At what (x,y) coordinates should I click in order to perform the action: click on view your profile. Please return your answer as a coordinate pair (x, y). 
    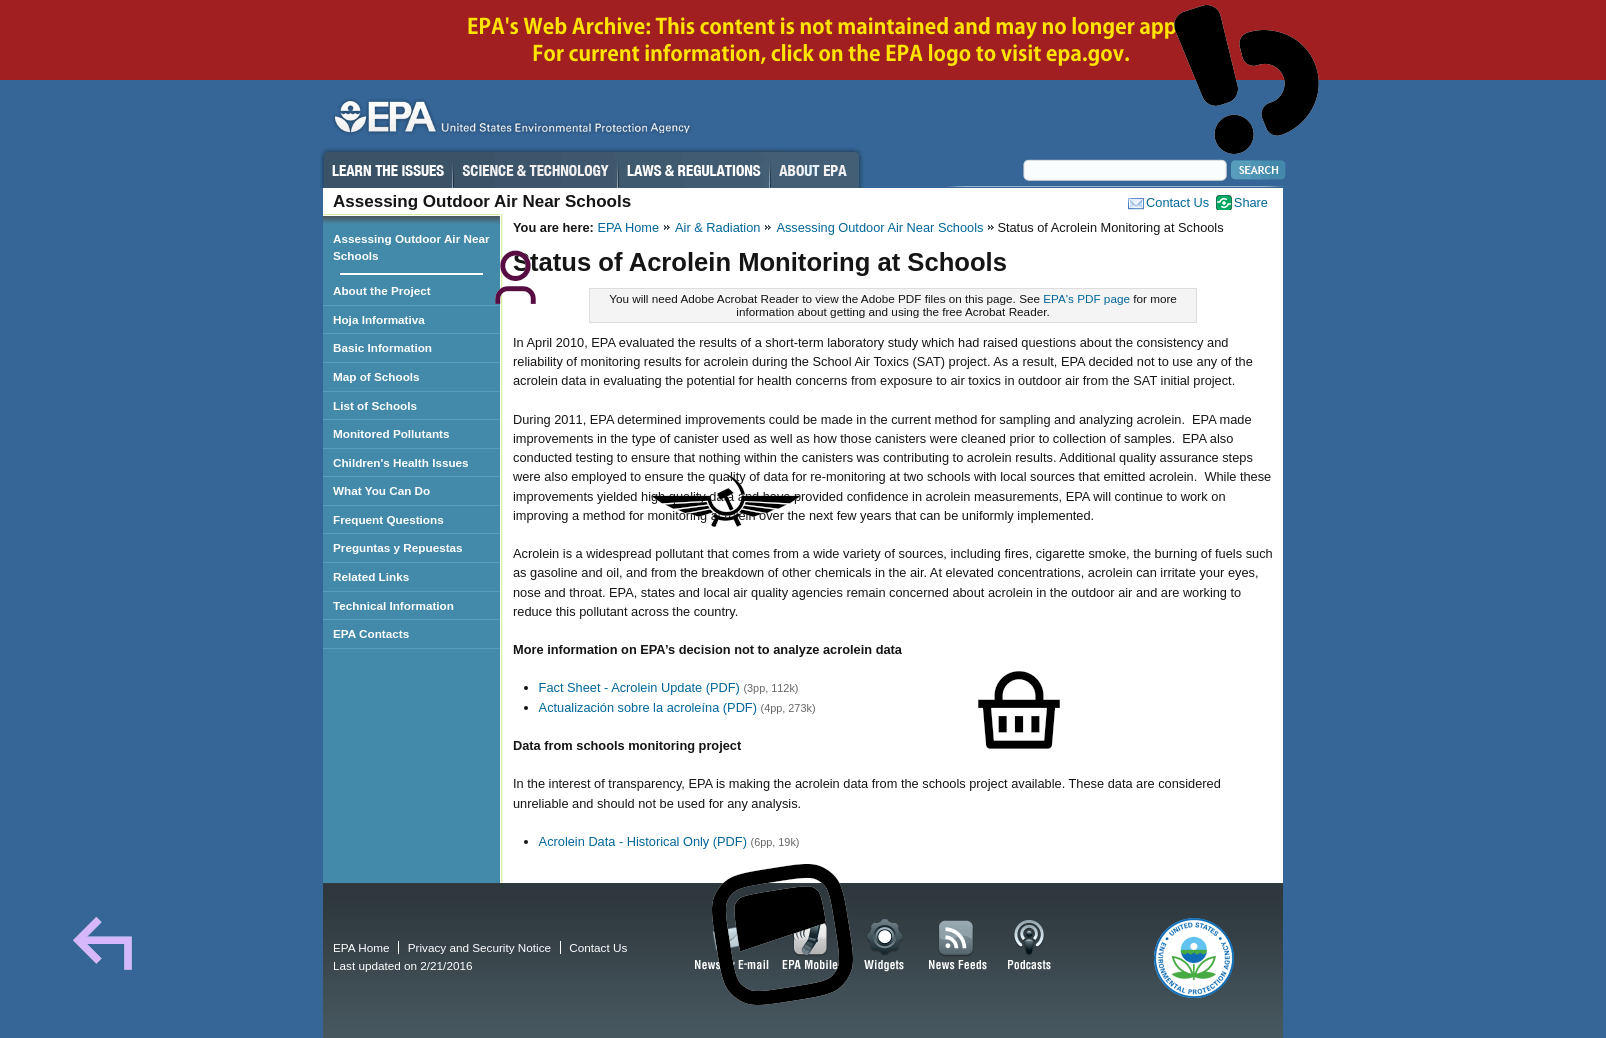
    Looking at the image, I should click on (515, 278).